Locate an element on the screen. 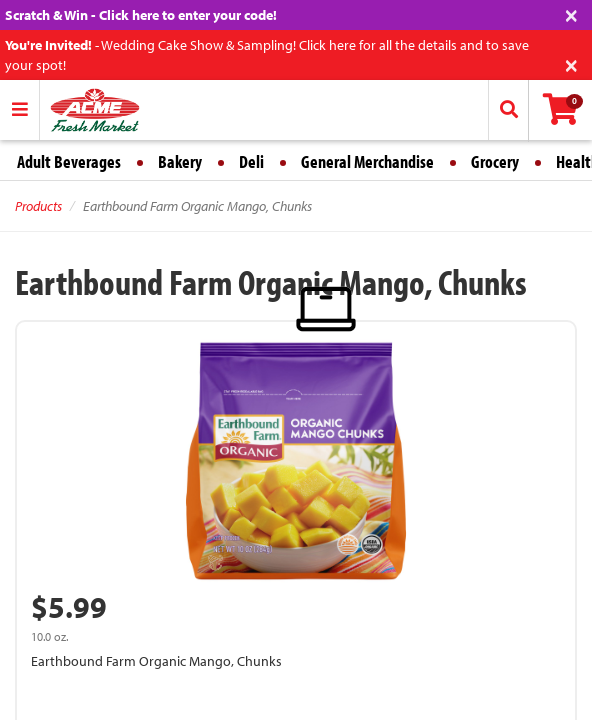 Image resolution: width=592 pixels, height=720 pixels. open the New York Times app is located at coordinates (215, 562).